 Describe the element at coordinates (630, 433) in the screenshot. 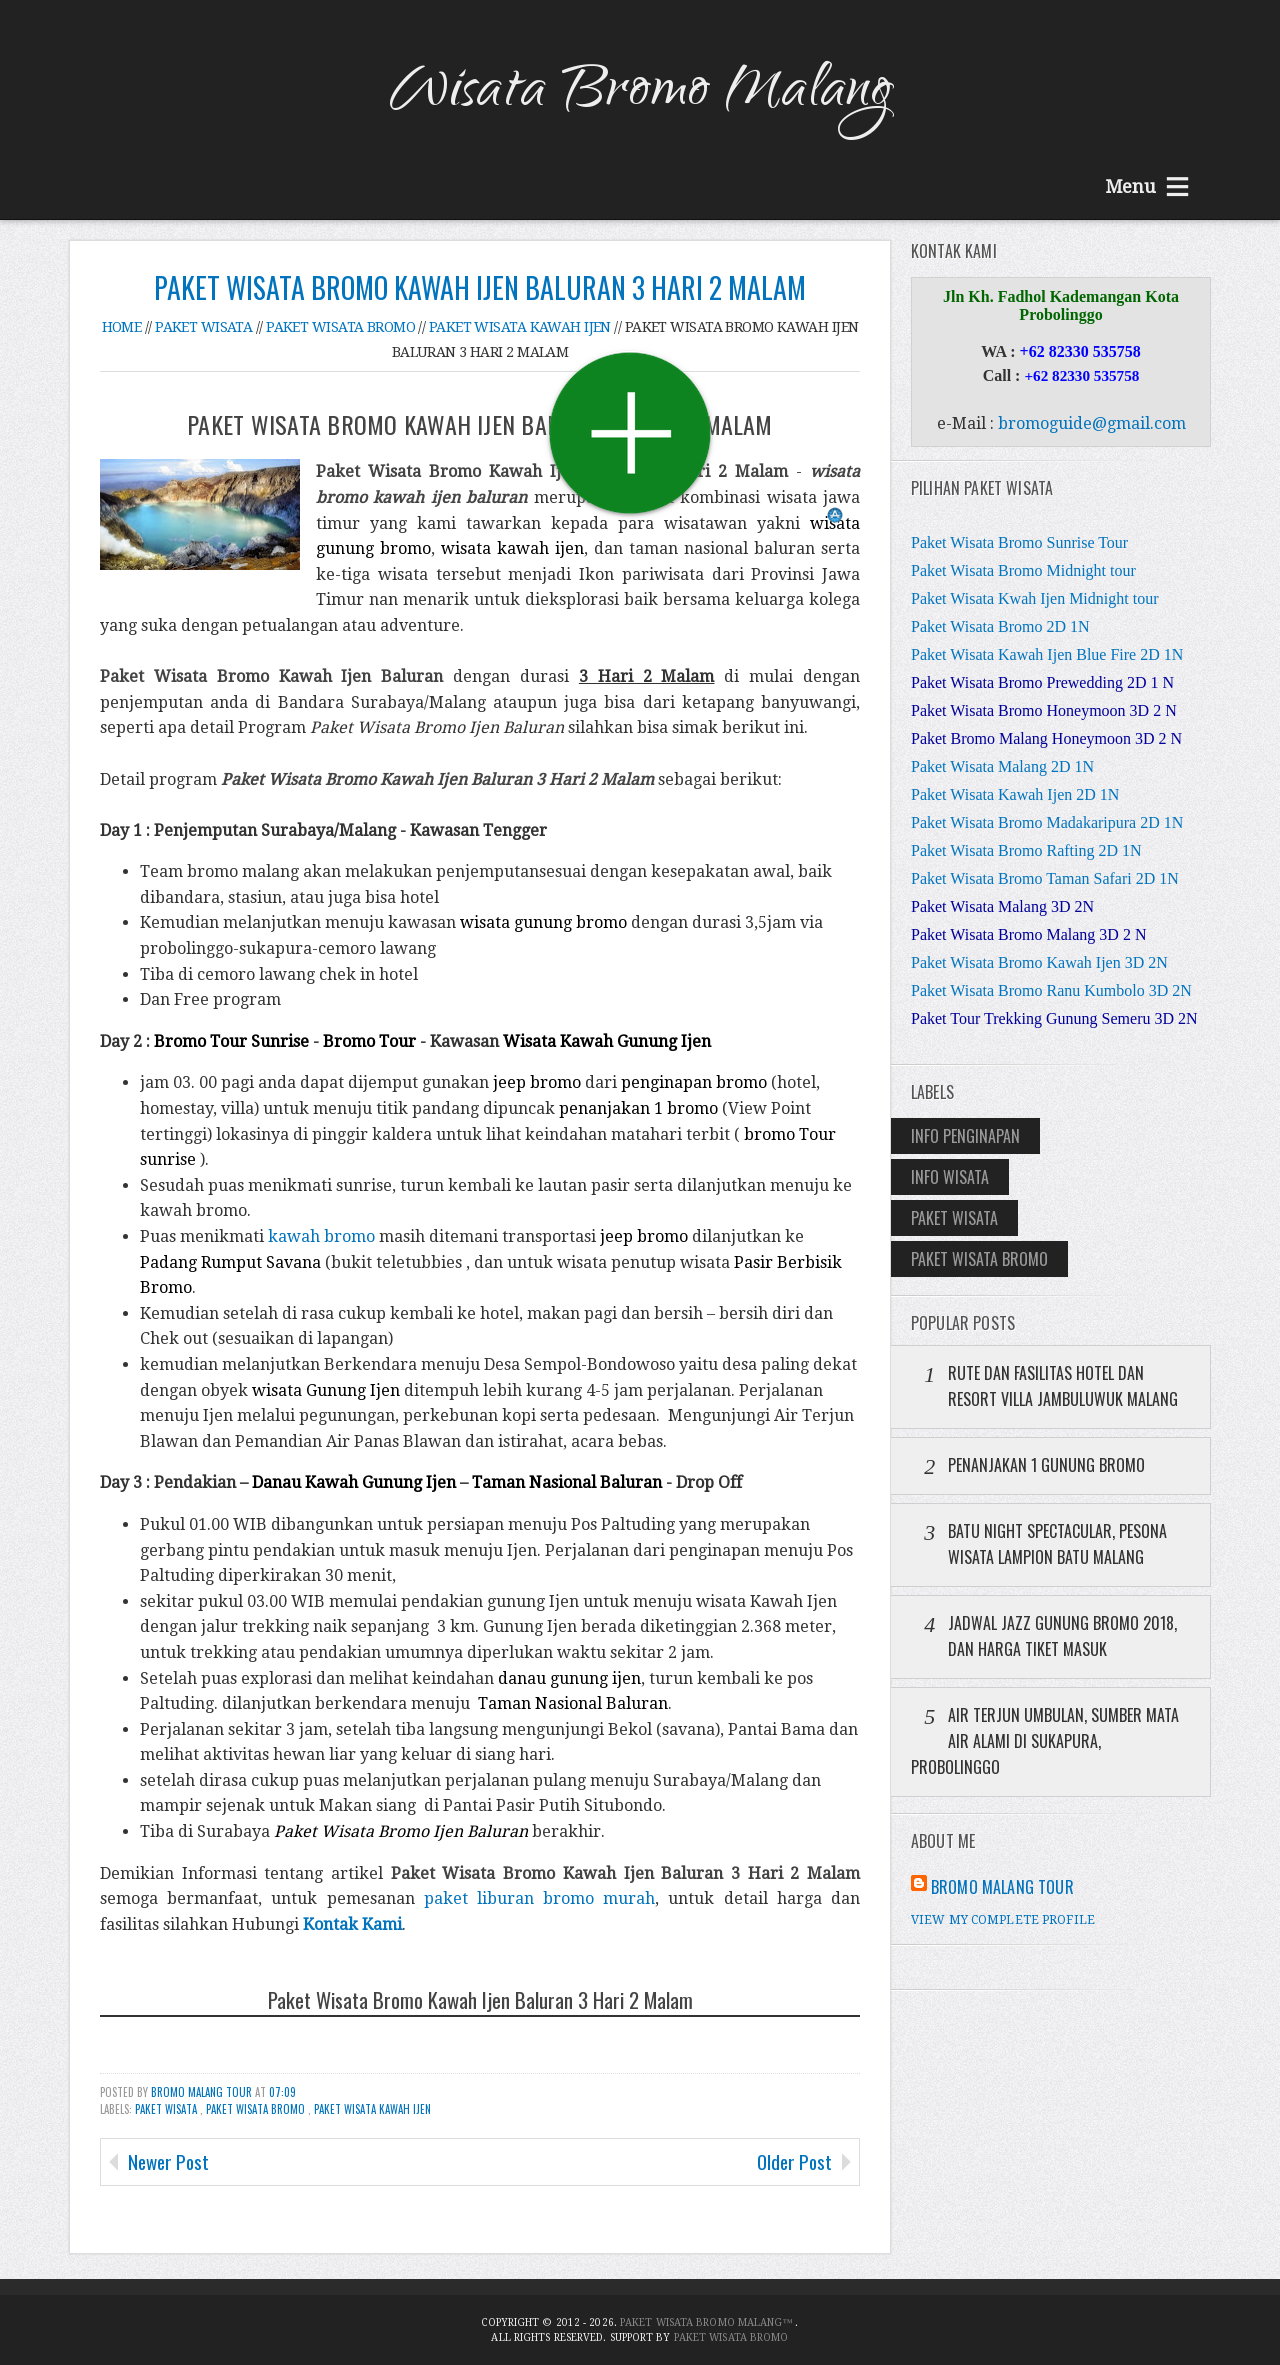

I see `add a new item` at that location.